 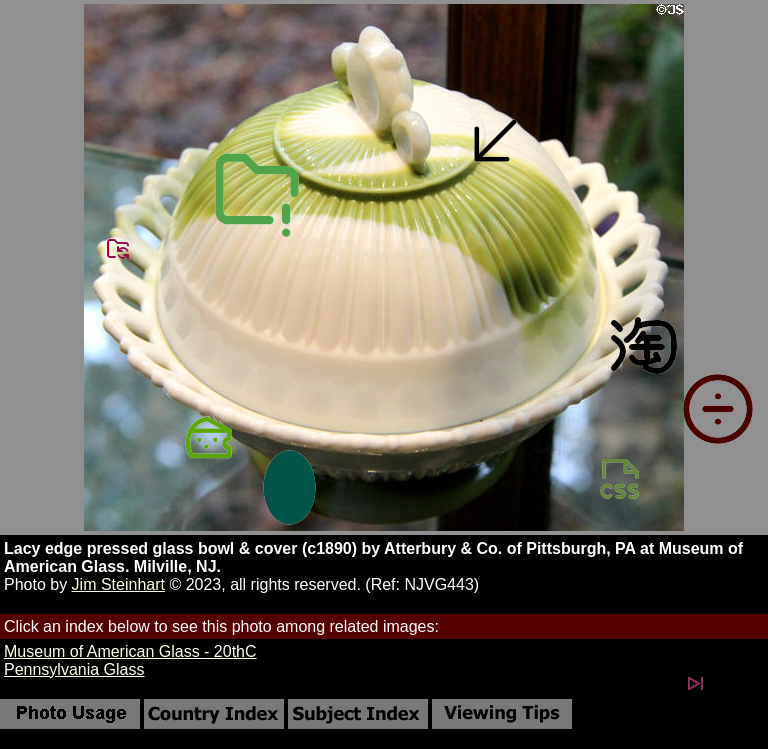 What do you see at coordinates (257, 191) in the screenshot?
I see `folder contains items requiring attention` at bounding box center [257, 191].